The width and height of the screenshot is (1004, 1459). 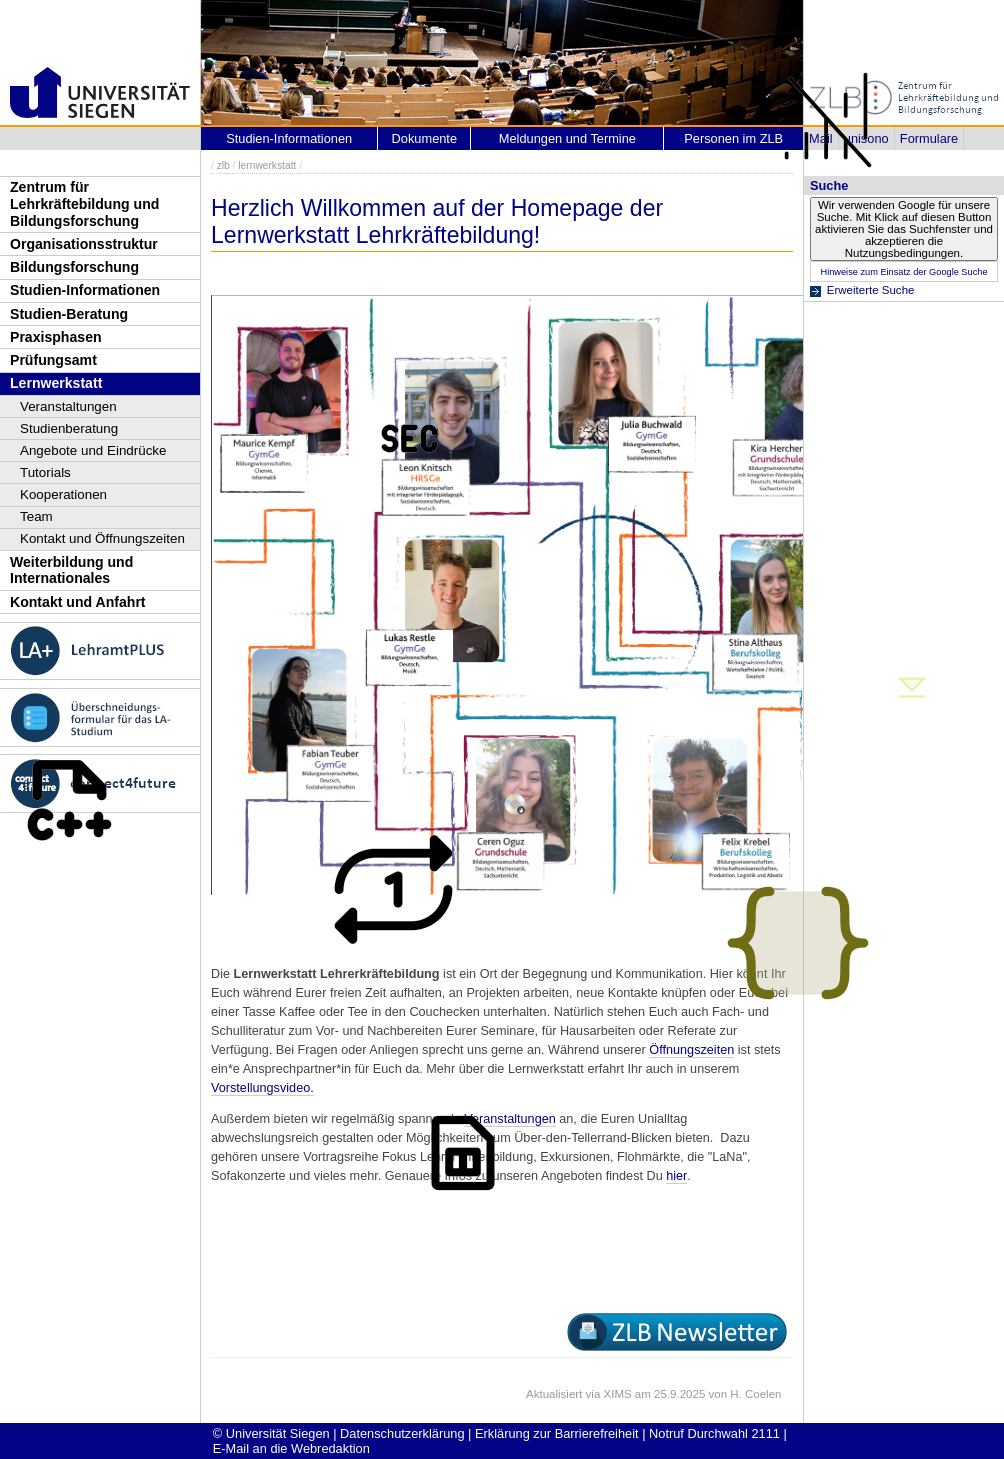 What do you see at coordinates (830, 122) in the screenshot?
I see `no cellular signal available` at bounding box center [830, 122].